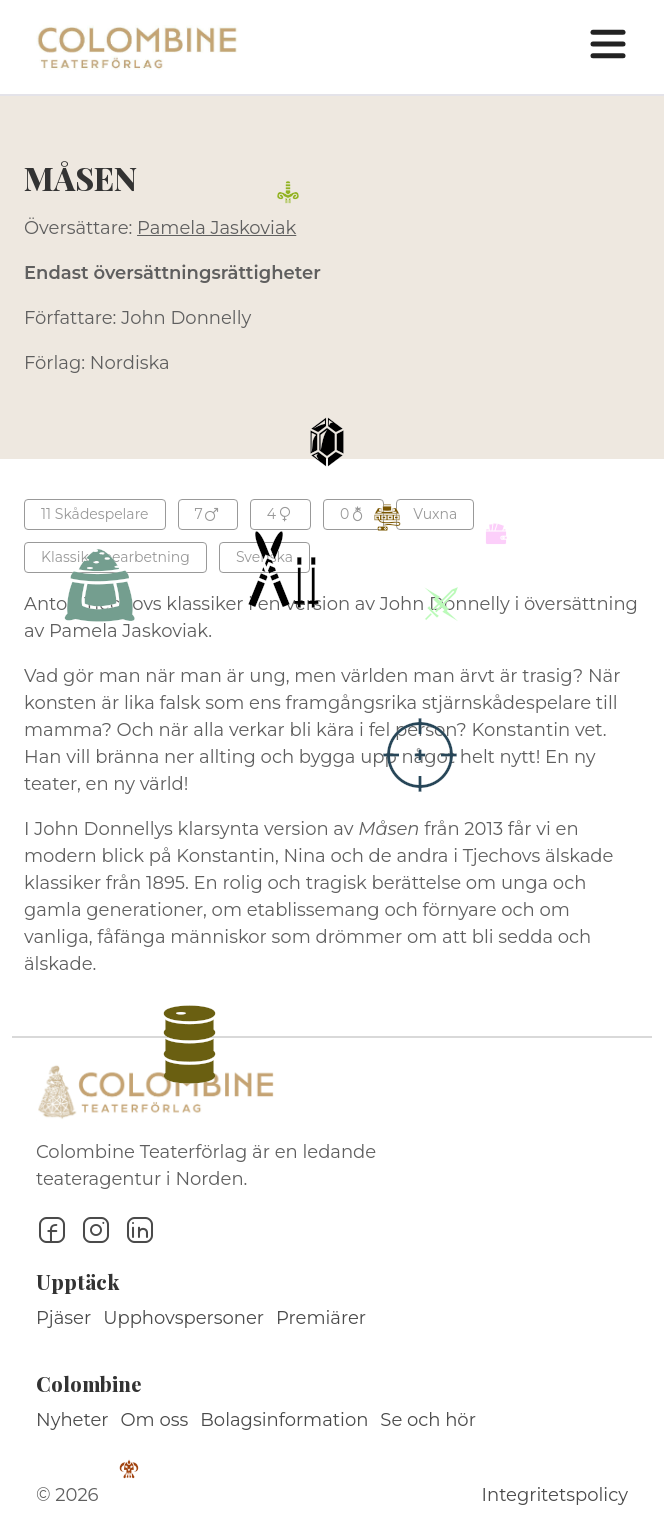 The width and height of the screenshot is (664, 1533). I want to click on access your wallet or payment methods, so click(496, 534).